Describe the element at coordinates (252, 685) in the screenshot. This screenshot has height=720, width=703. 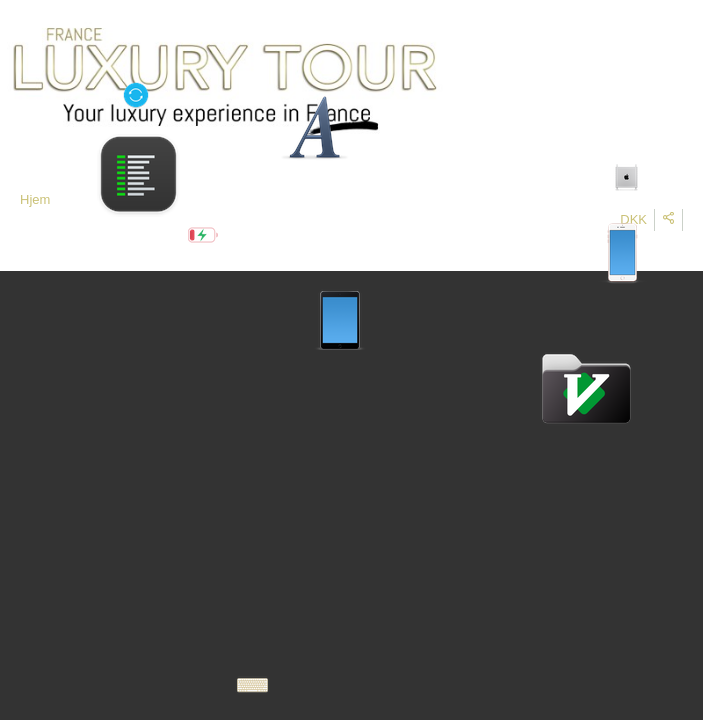
I see `indicates keyboard with yellow backlighting enabled` at that location.